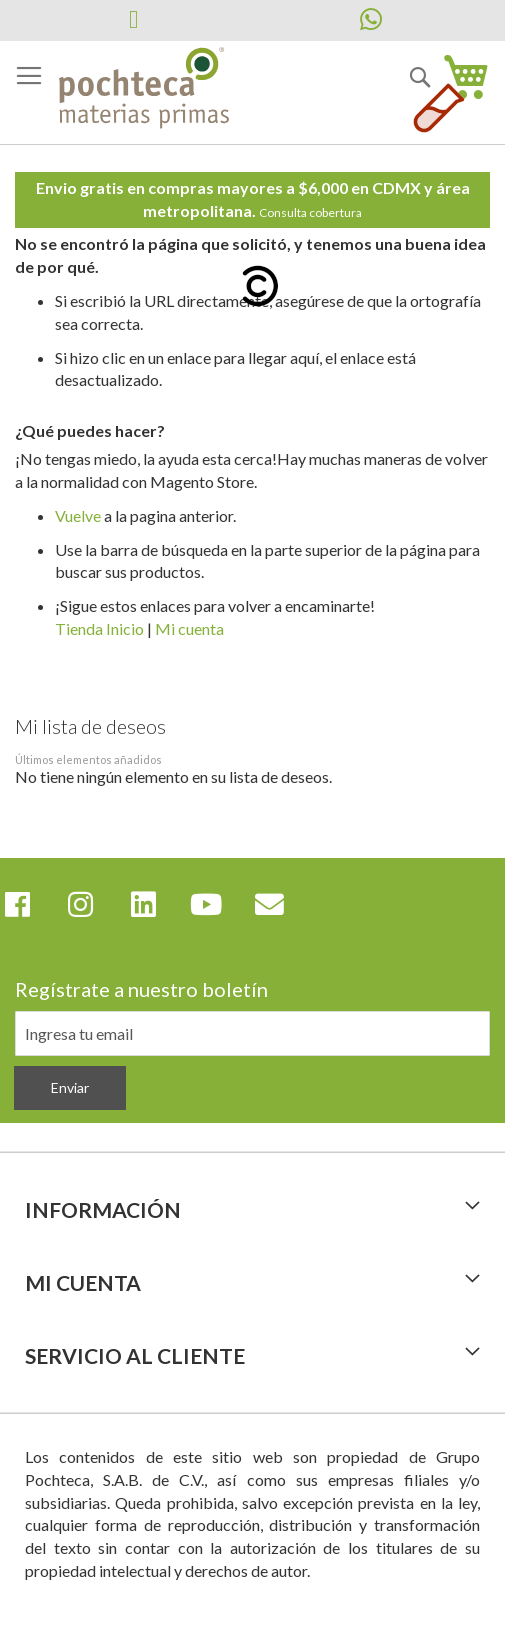  Describe the element at coordinates (260, 286) in the screenshot. I see `comedy central brand logo` at that location.